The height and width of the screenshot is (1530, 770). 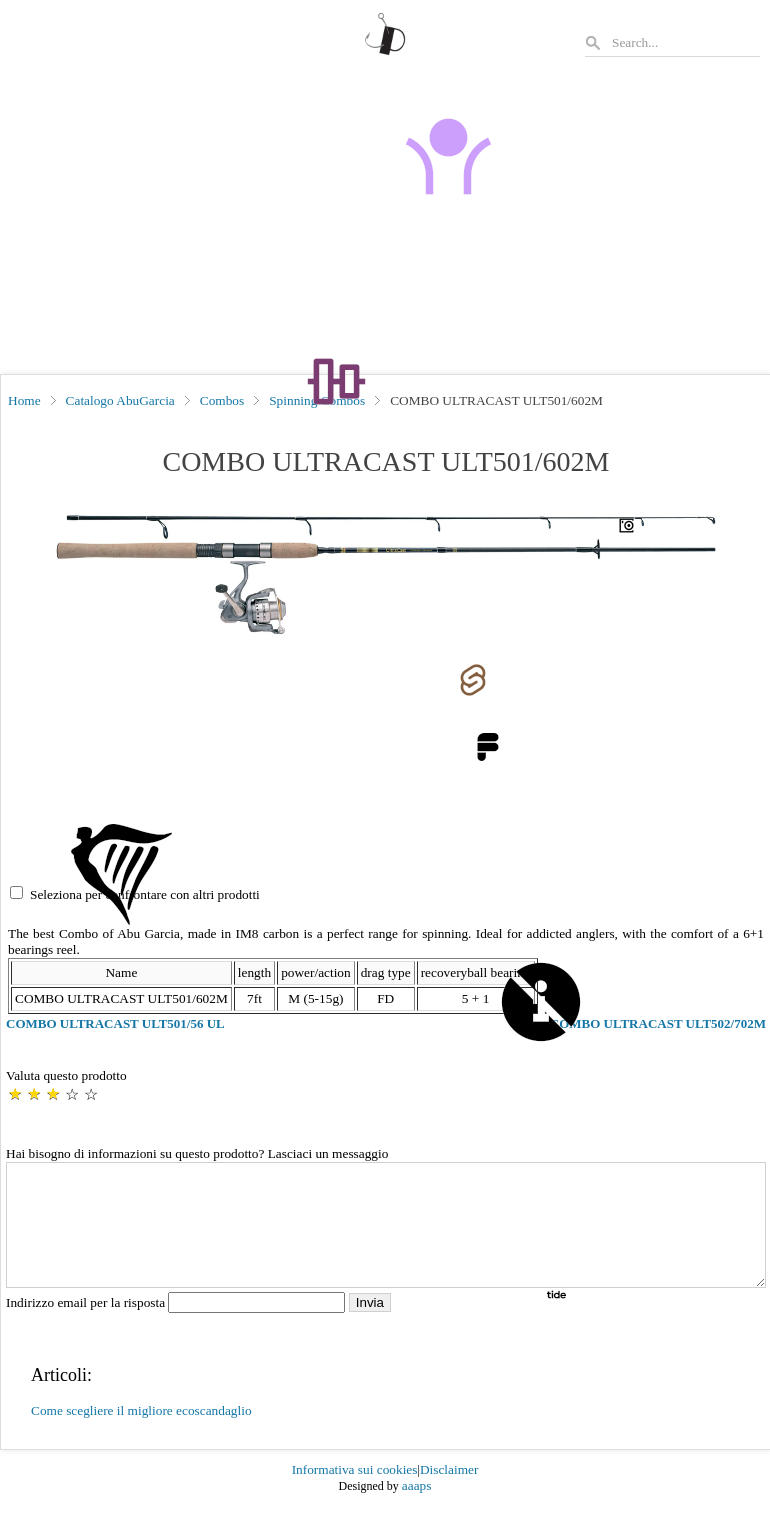 What do you see at coordinates (541, 1002) in the screenshot?
I see `information or help is unavailable` at bounding box center [541, 1002].